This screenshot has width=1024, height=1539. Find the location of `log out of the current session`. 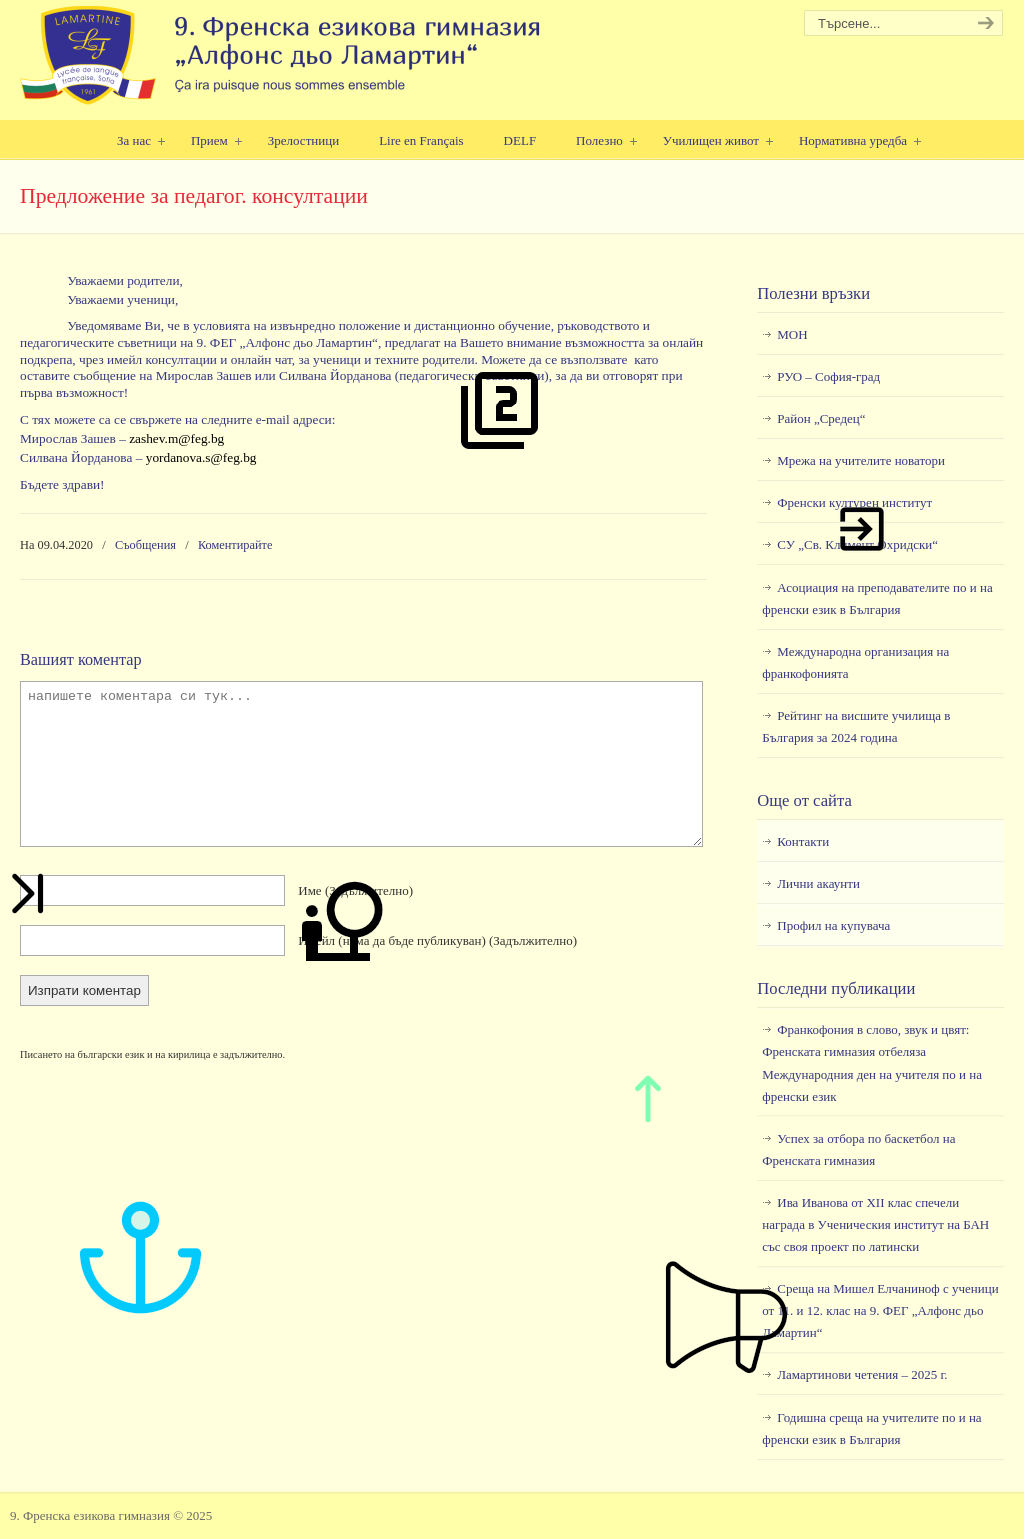

log out of the current session is located at coordinates (862, 529).